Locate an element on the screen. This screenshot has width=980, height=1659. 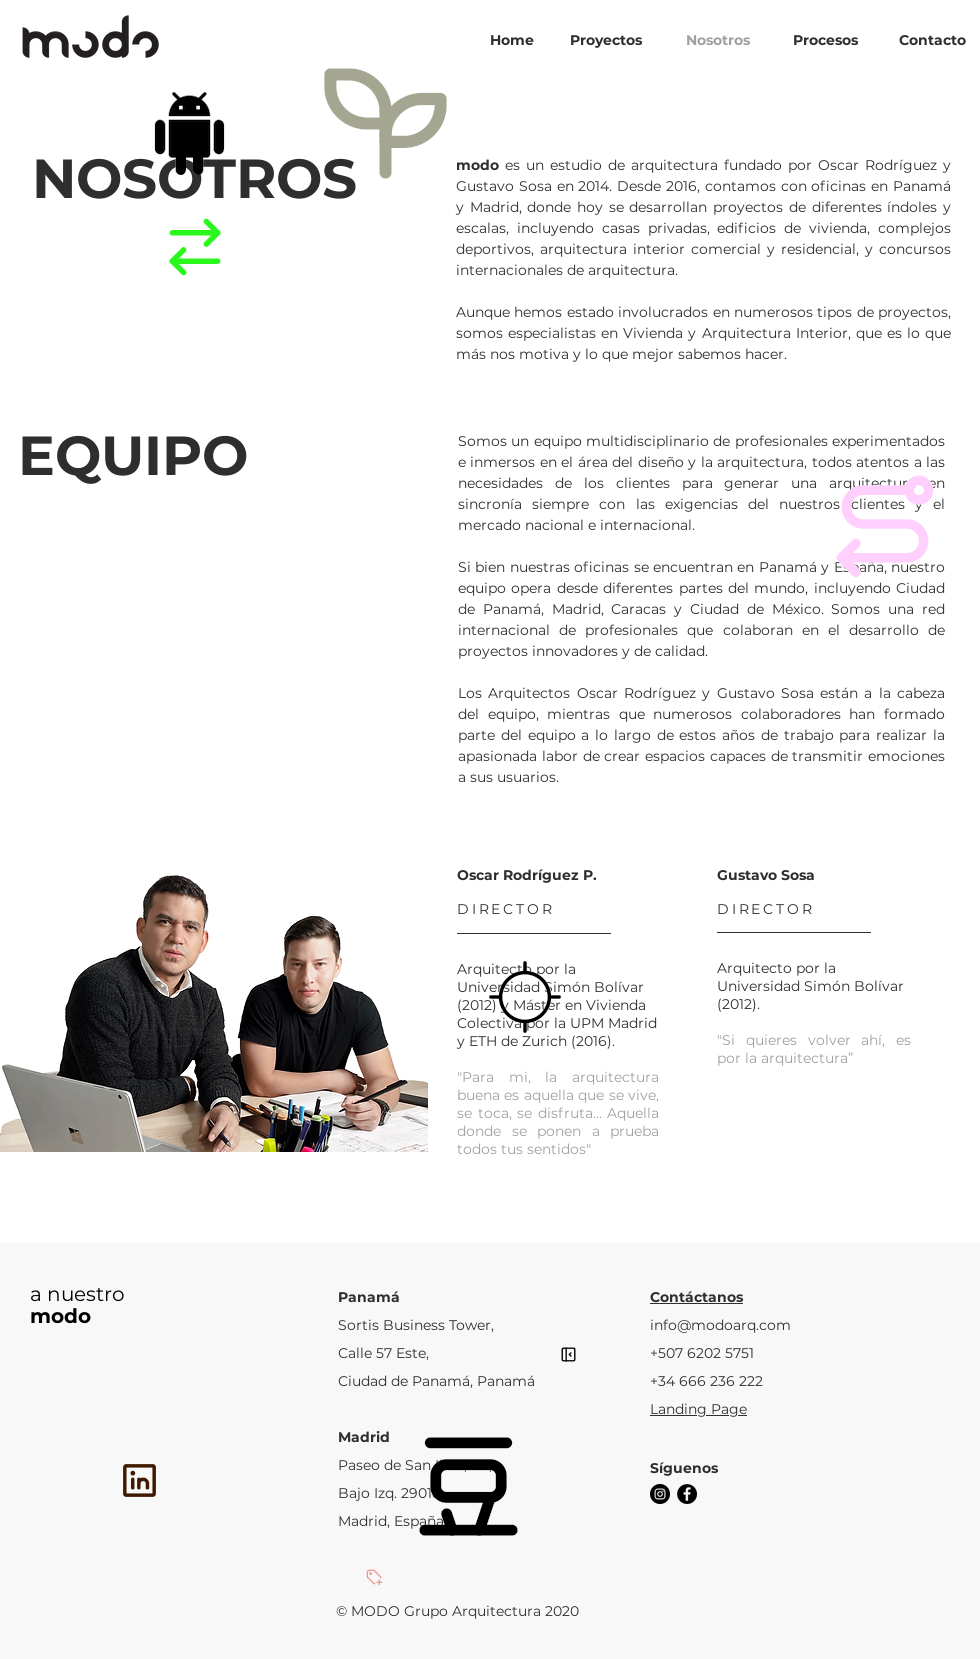
swap or exchange items is located at coordinates (195, 247).